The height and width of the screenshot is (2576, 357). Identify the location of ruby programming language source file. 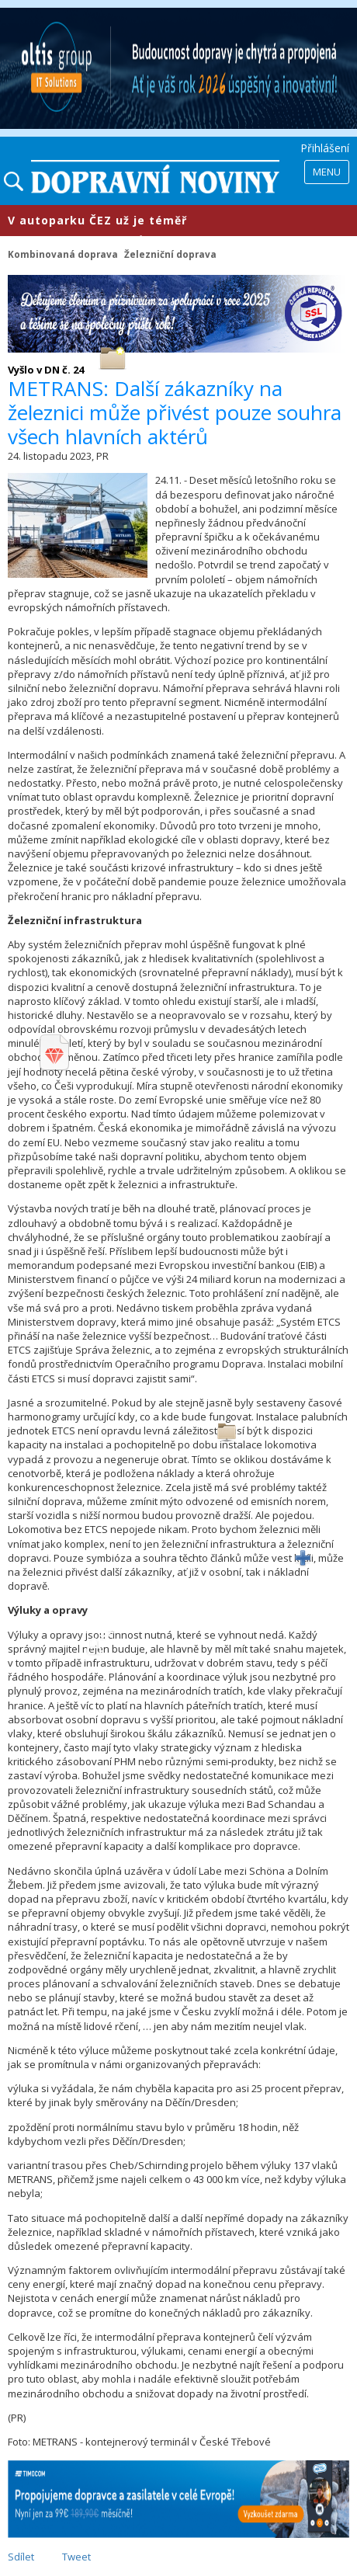
(54, 1052).